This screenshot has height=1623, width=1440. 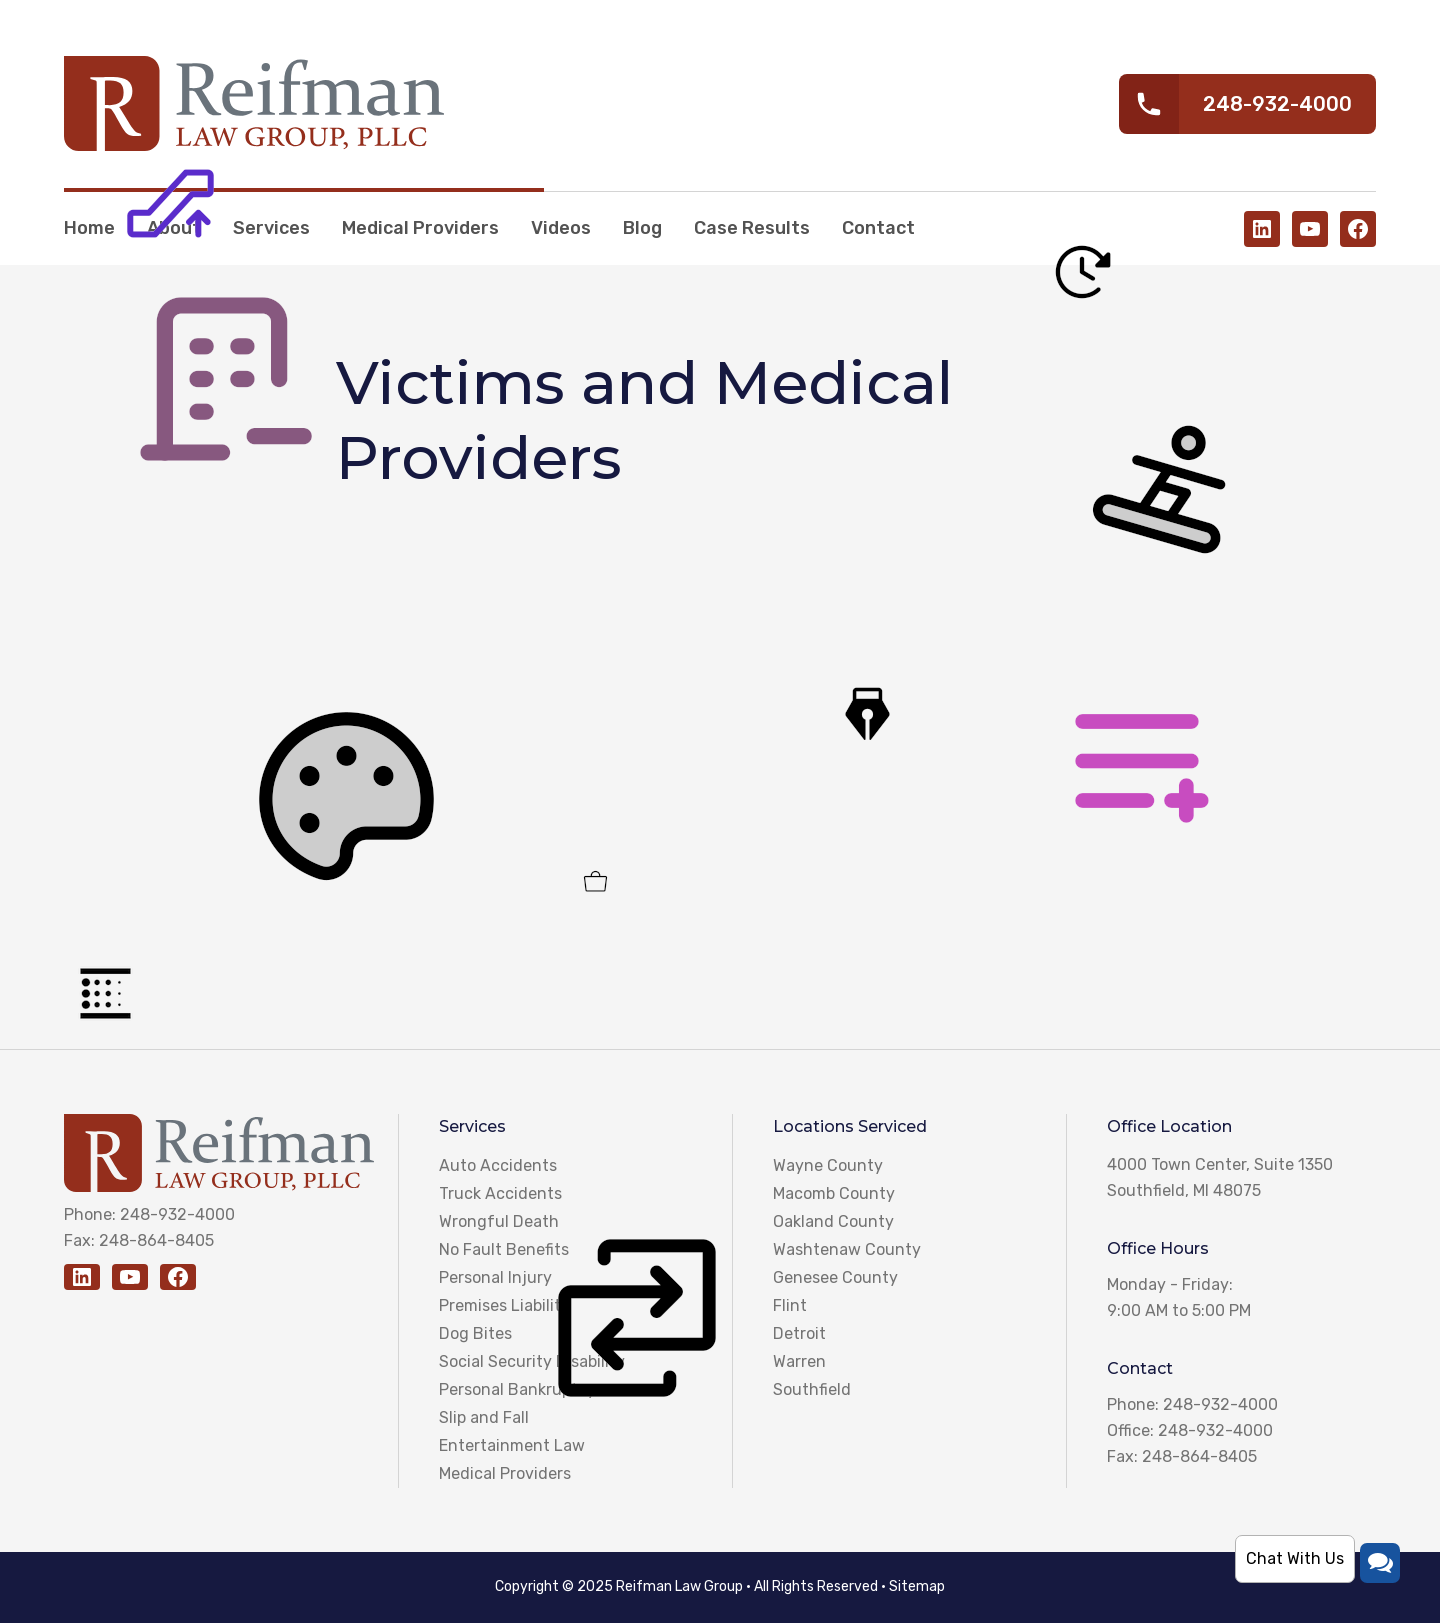 What do you see at coordinates (867, 713) in the screenshot?
I see `access drawing or illustration tools` at bounding box center [867, 713].